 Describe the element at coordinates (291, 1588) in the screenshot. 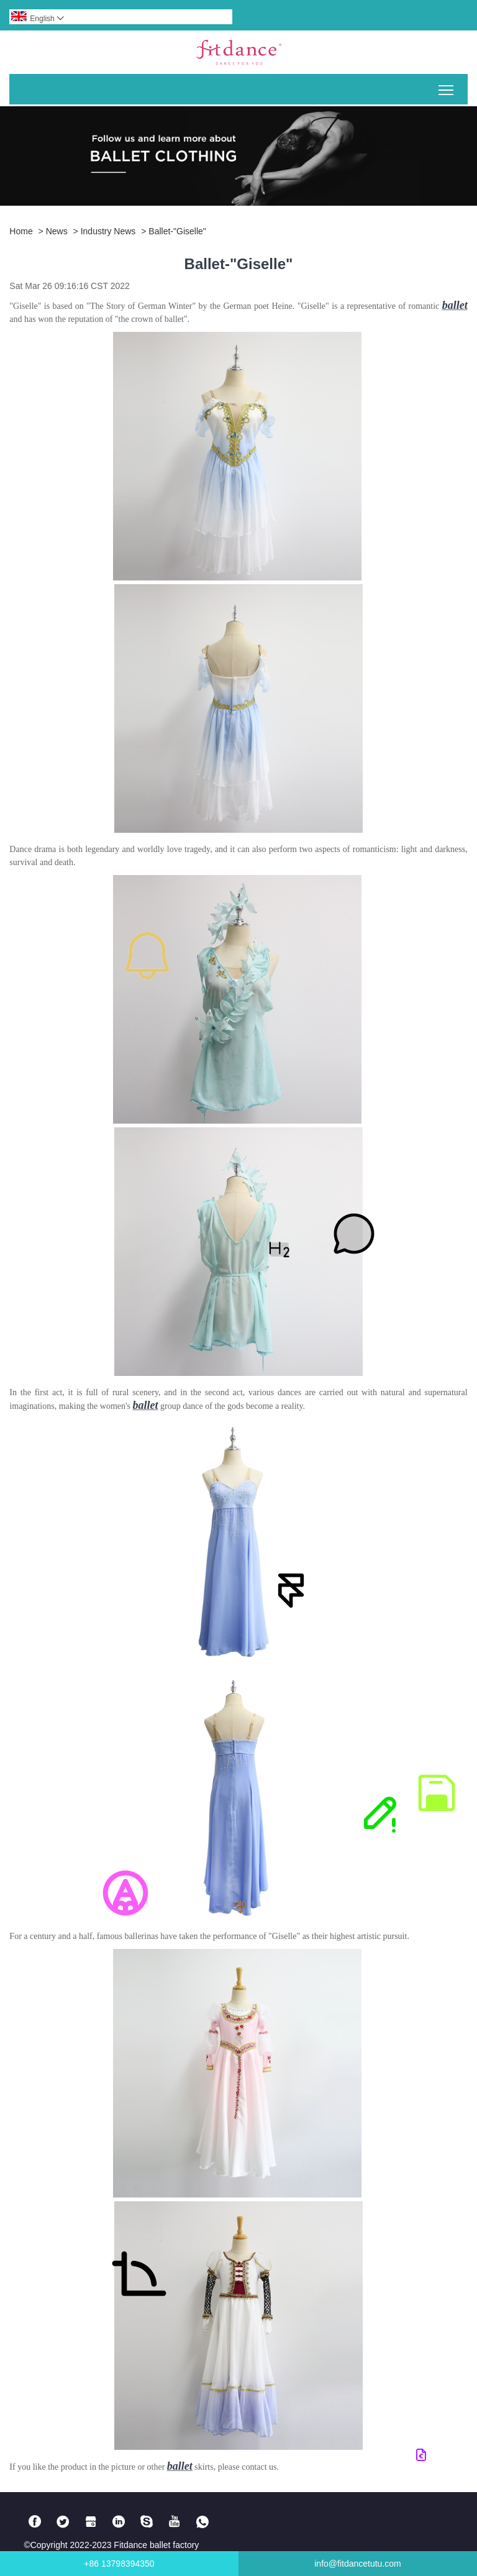

I see `open Framer app` at that location.